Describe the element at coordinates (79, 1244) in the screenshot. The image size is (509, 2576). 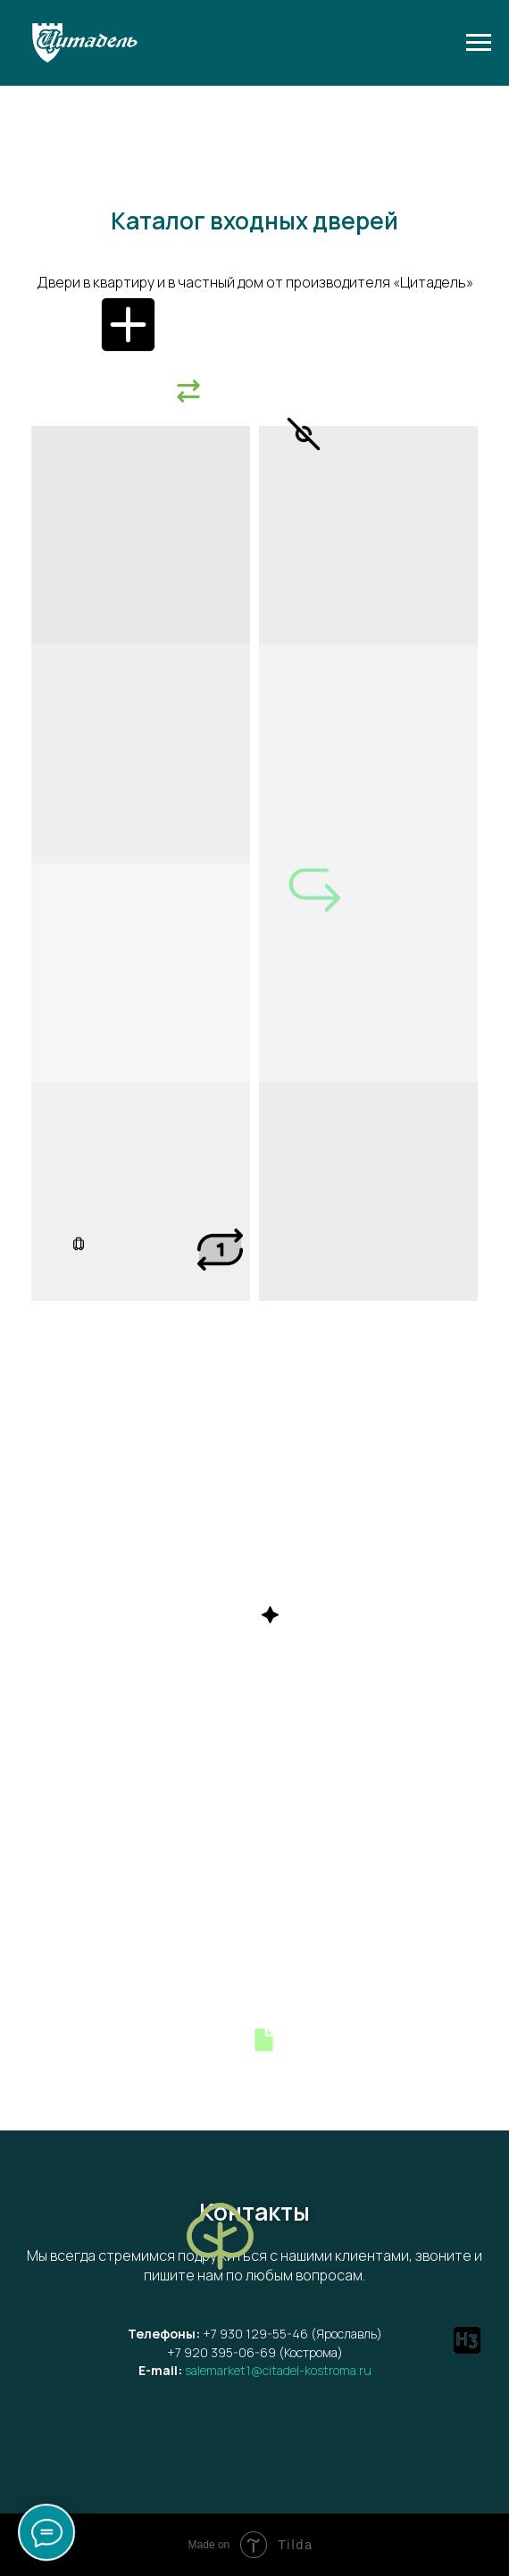
I see `access travel or trip information` at that location.